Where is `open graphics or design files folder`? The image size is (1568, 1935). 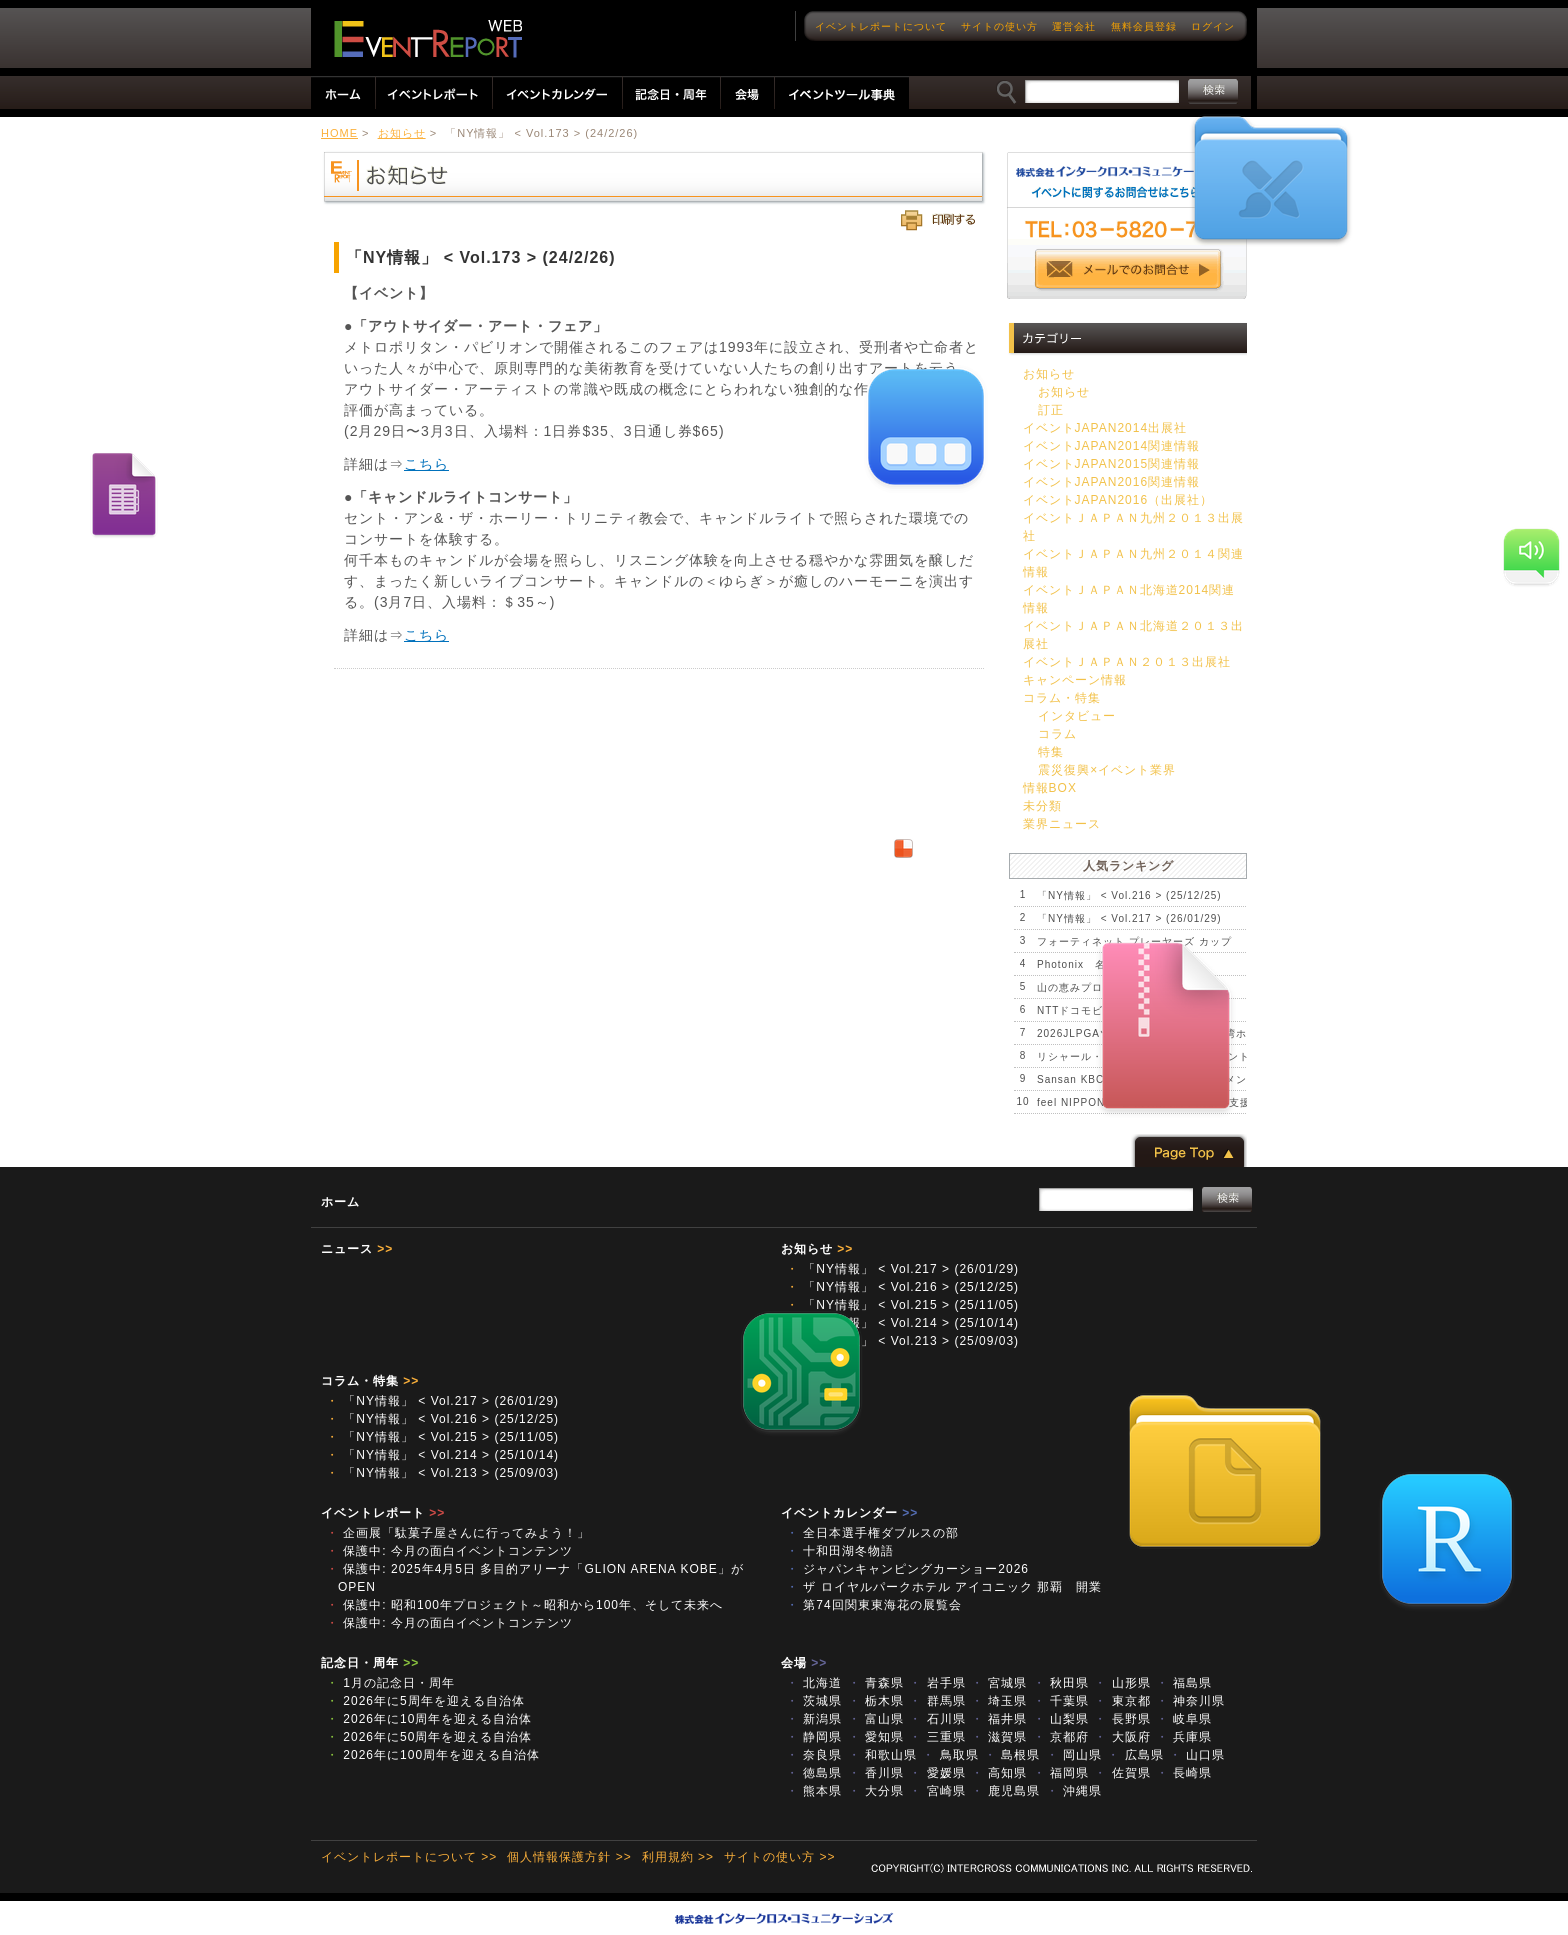 open graphics or design files folder is located at coordinates (1271, 178).